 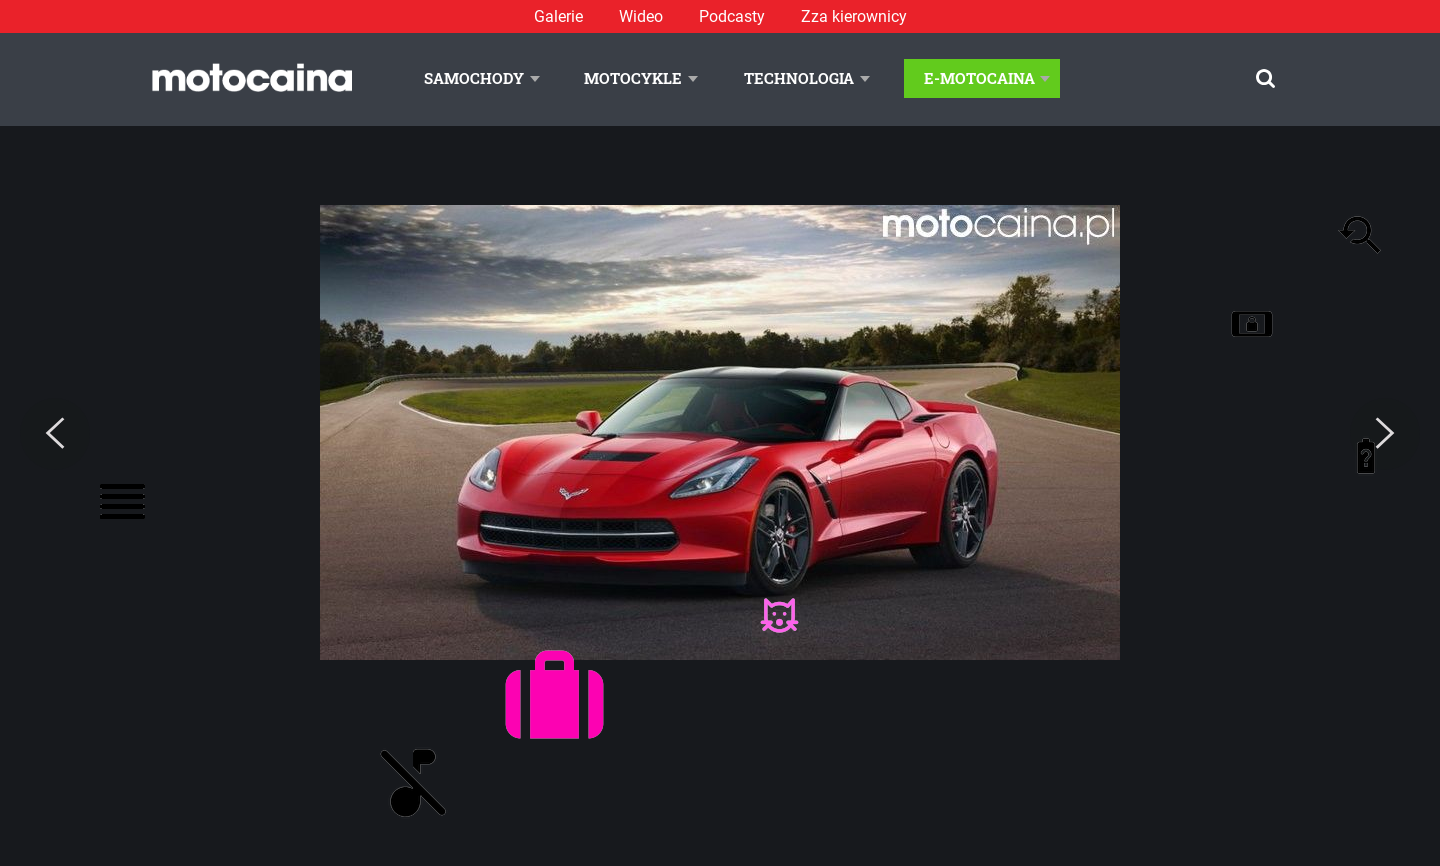 I want to click on open navigation menu, so click(x=122, y=501).